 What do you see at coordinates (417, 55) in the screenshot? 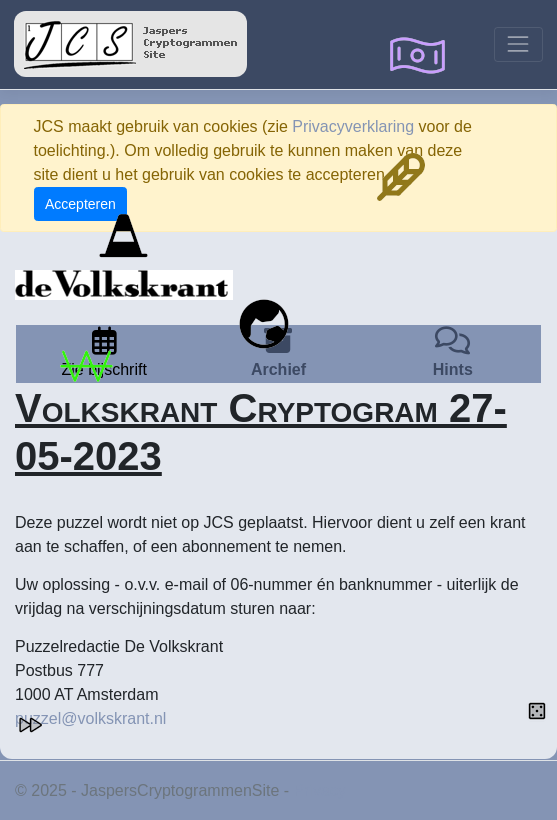
I see `view currency or payment options` at bounding box center [417, 55].